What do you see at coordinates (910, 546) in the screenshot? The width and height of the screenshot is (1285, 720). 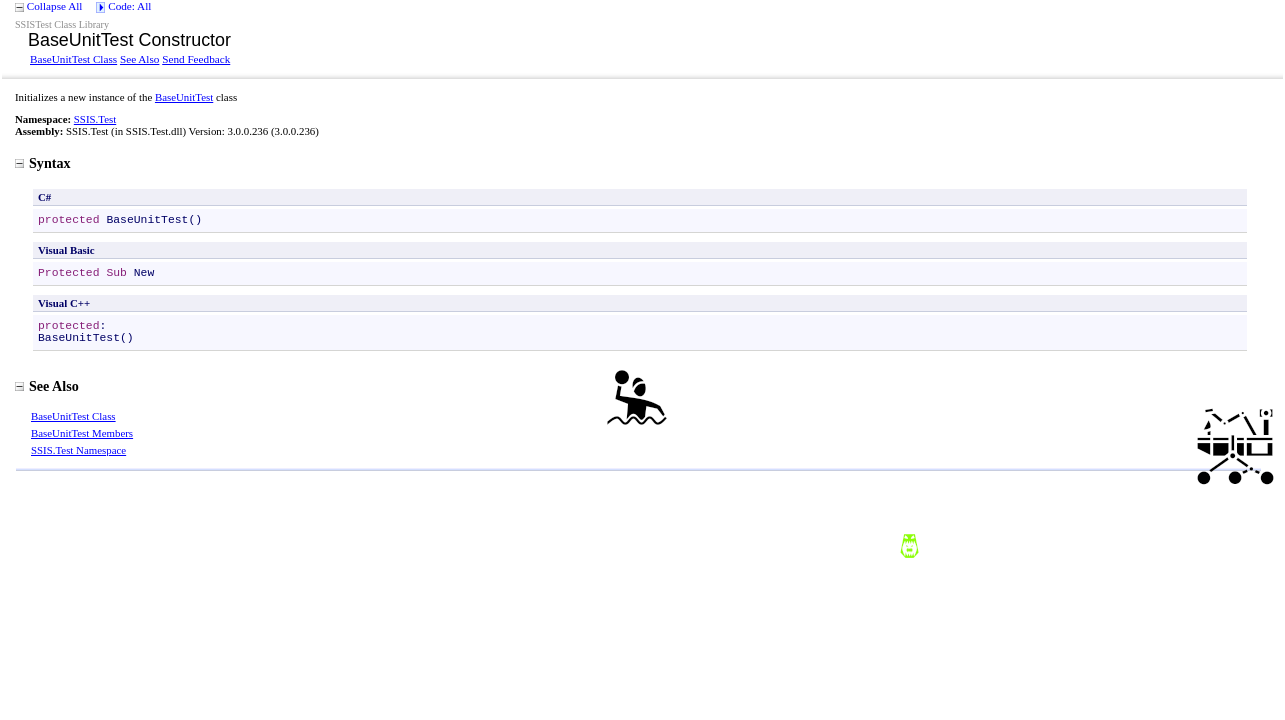 I see `select swallow as your creature or avatar` at bounding box center [910, 546].